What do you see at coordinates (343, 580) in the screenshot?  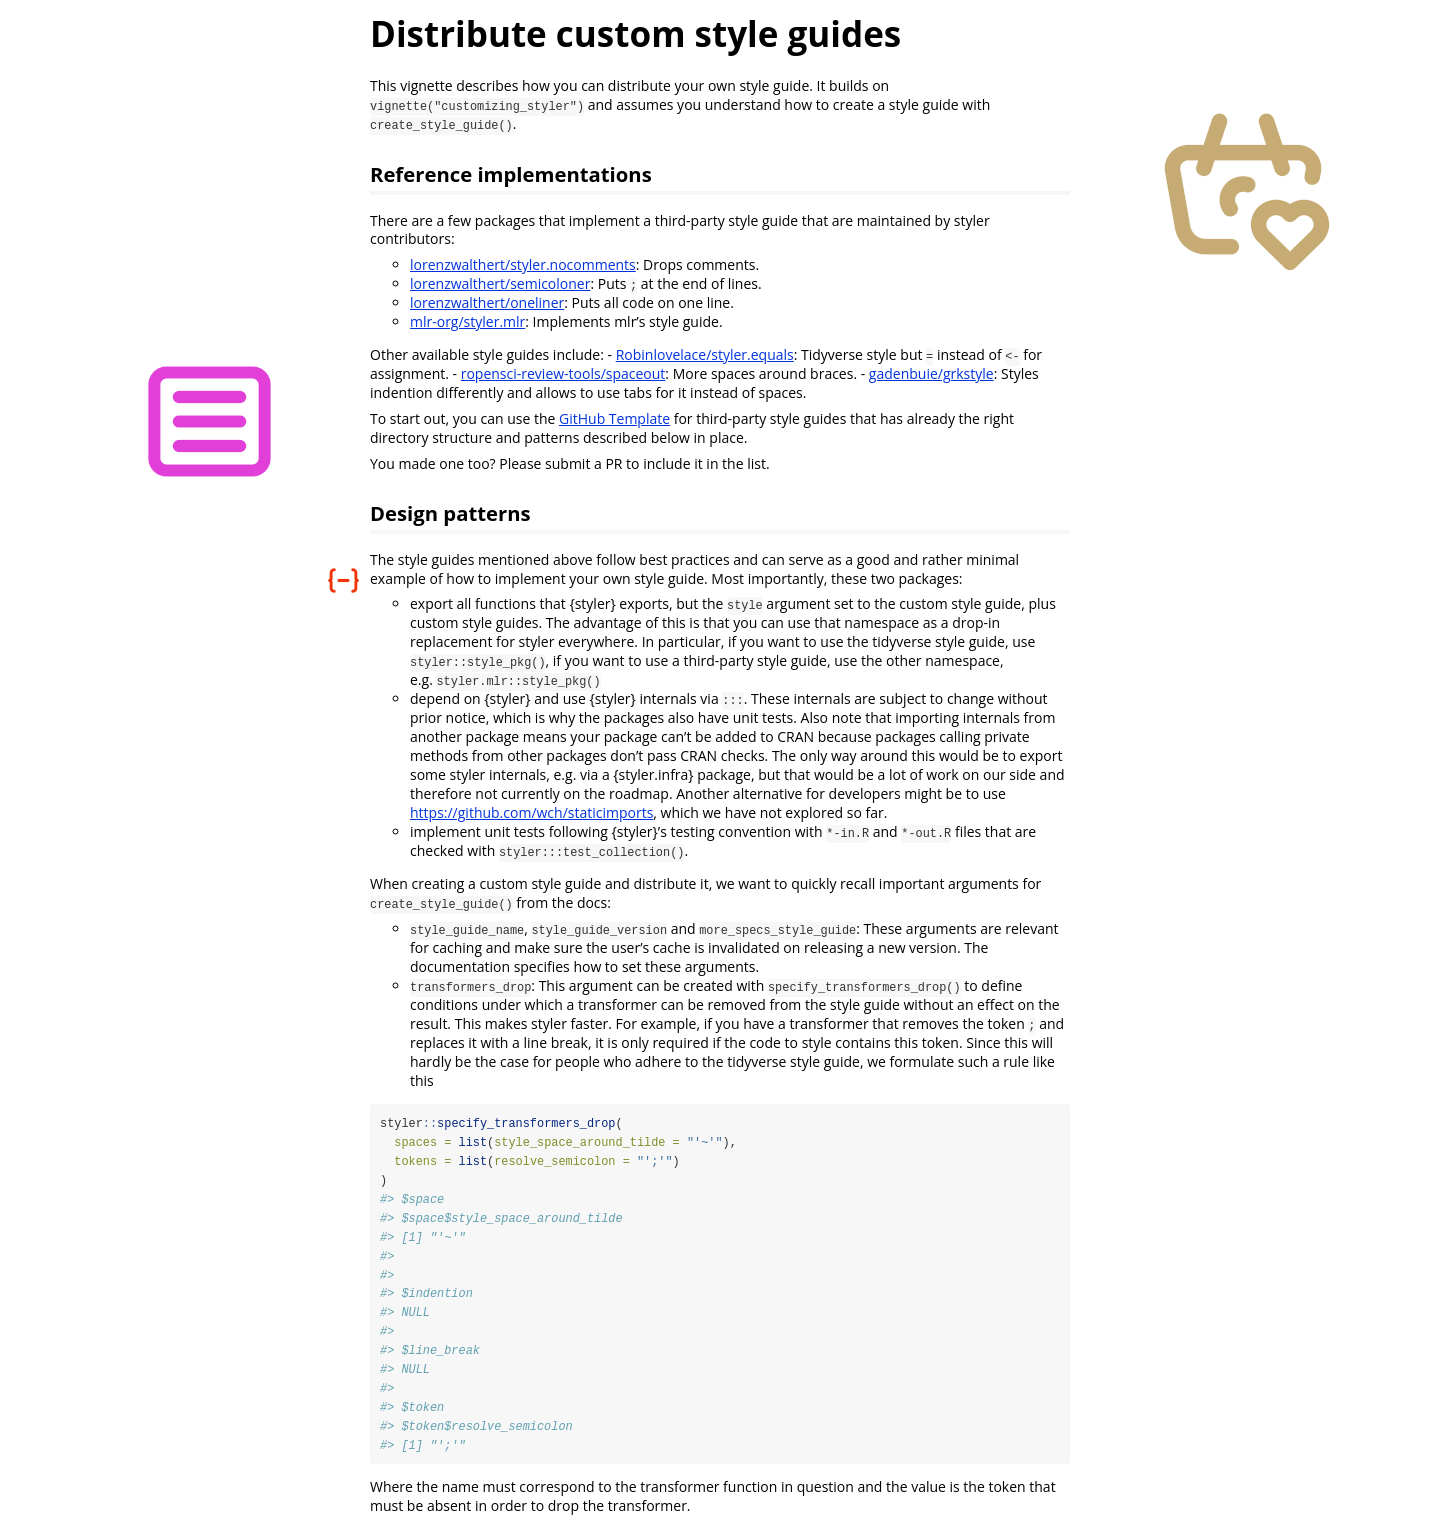 I see `remove a code block or snippet` at bounding box center [343, 580].